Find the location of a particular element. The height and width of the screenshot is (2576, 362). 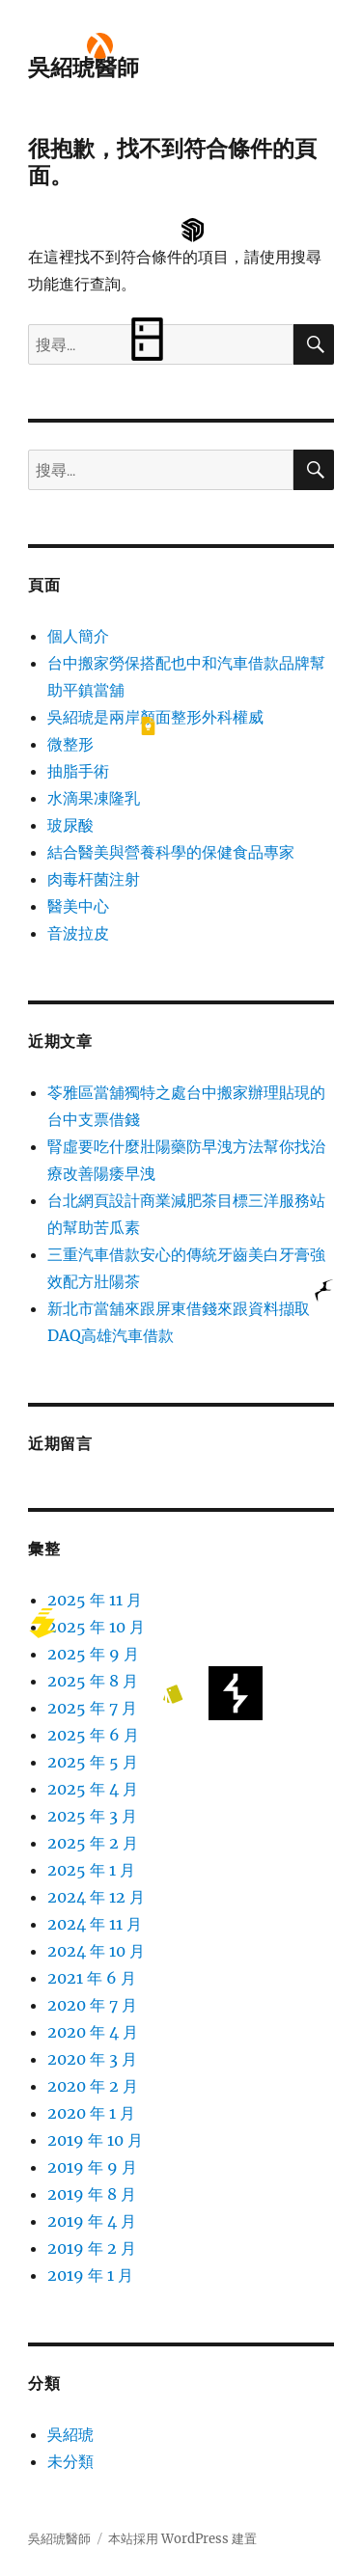

open Burp Suite application is located at coordinates (236, 1693).